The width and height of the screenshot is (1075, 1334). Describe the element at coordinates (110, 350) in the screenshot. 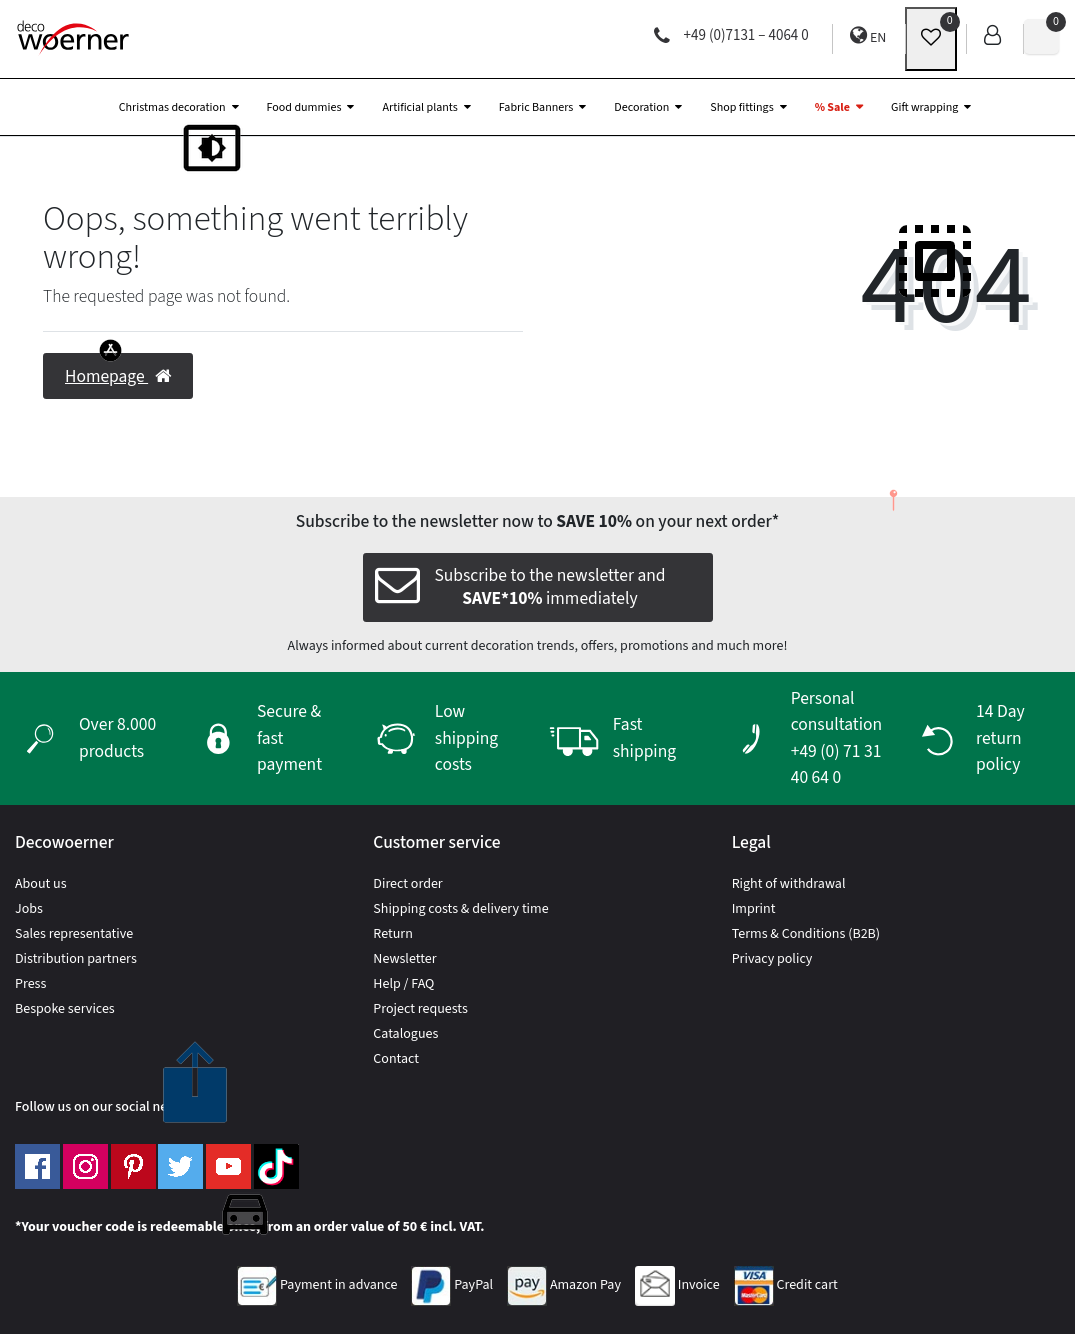

I see `open the apple app store` at that location.